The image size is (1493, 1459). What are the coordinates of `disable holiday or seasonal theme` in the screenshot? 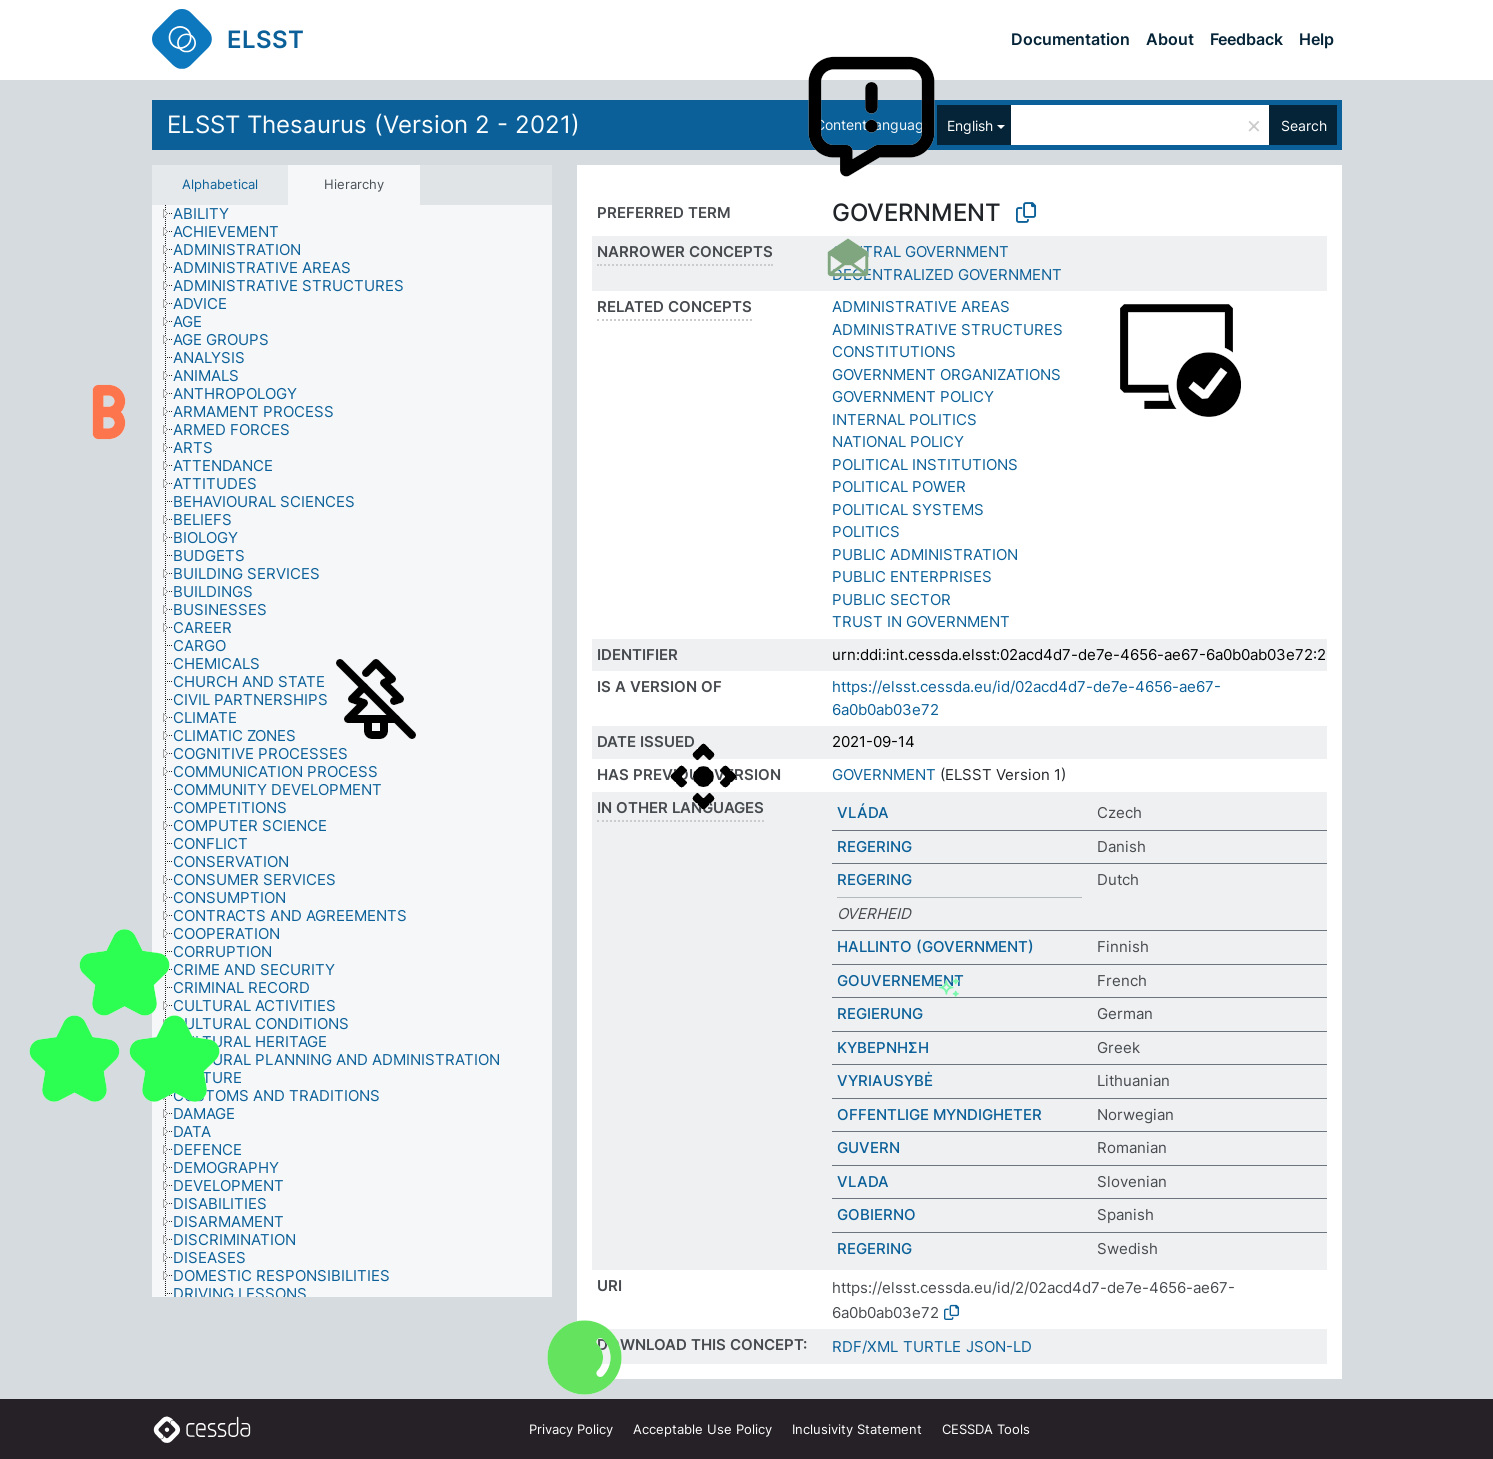 It's located at (376, 699).